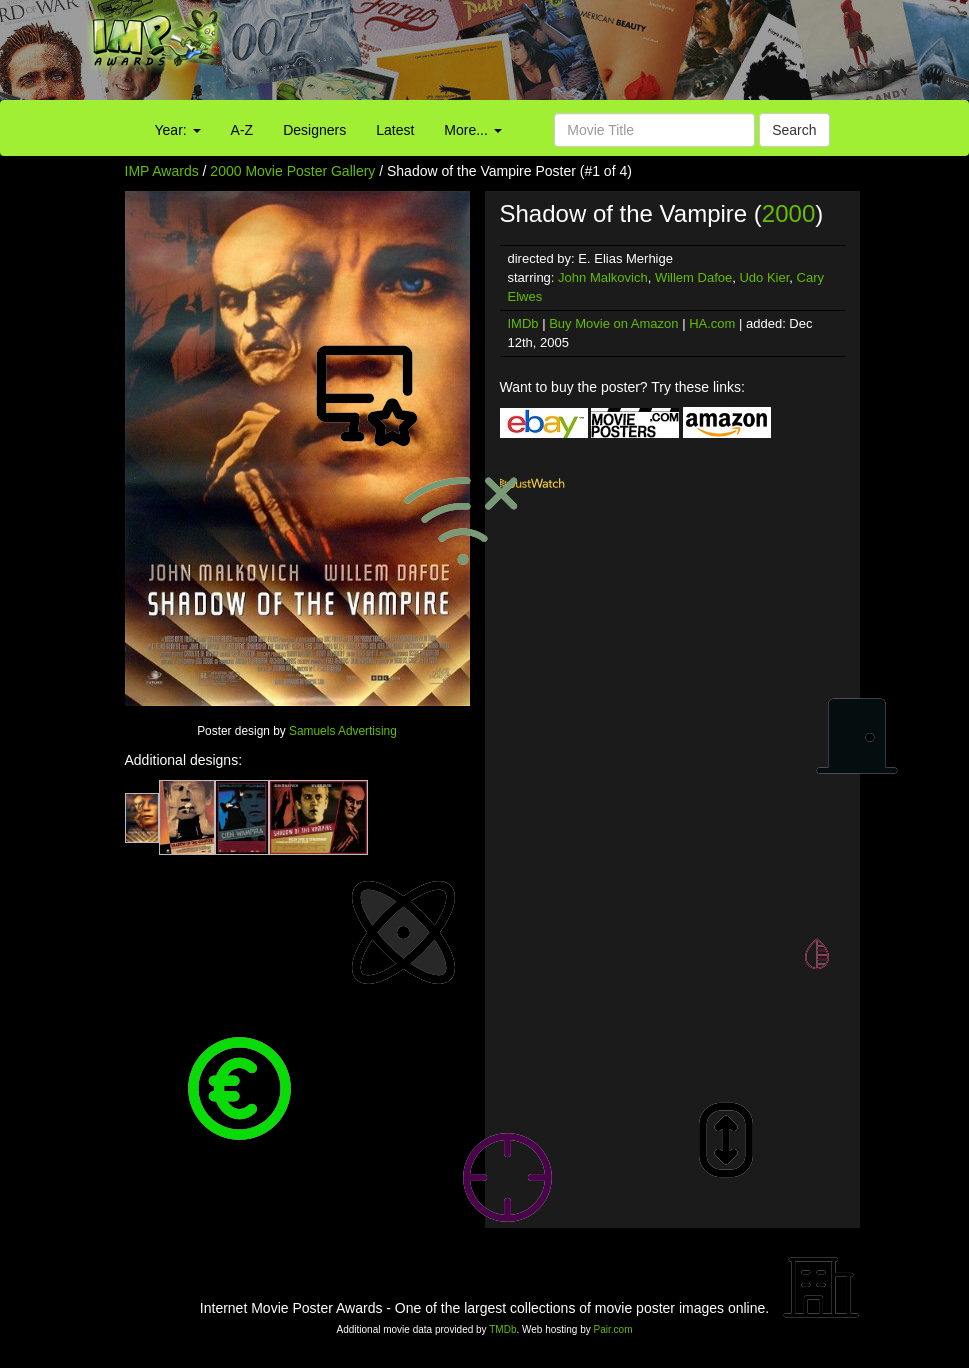 The width and height of the screenshot is (969, 1368). Describe the element at coordinates (507, 1177) in the screenshot. I see `center map on current location` at that location.